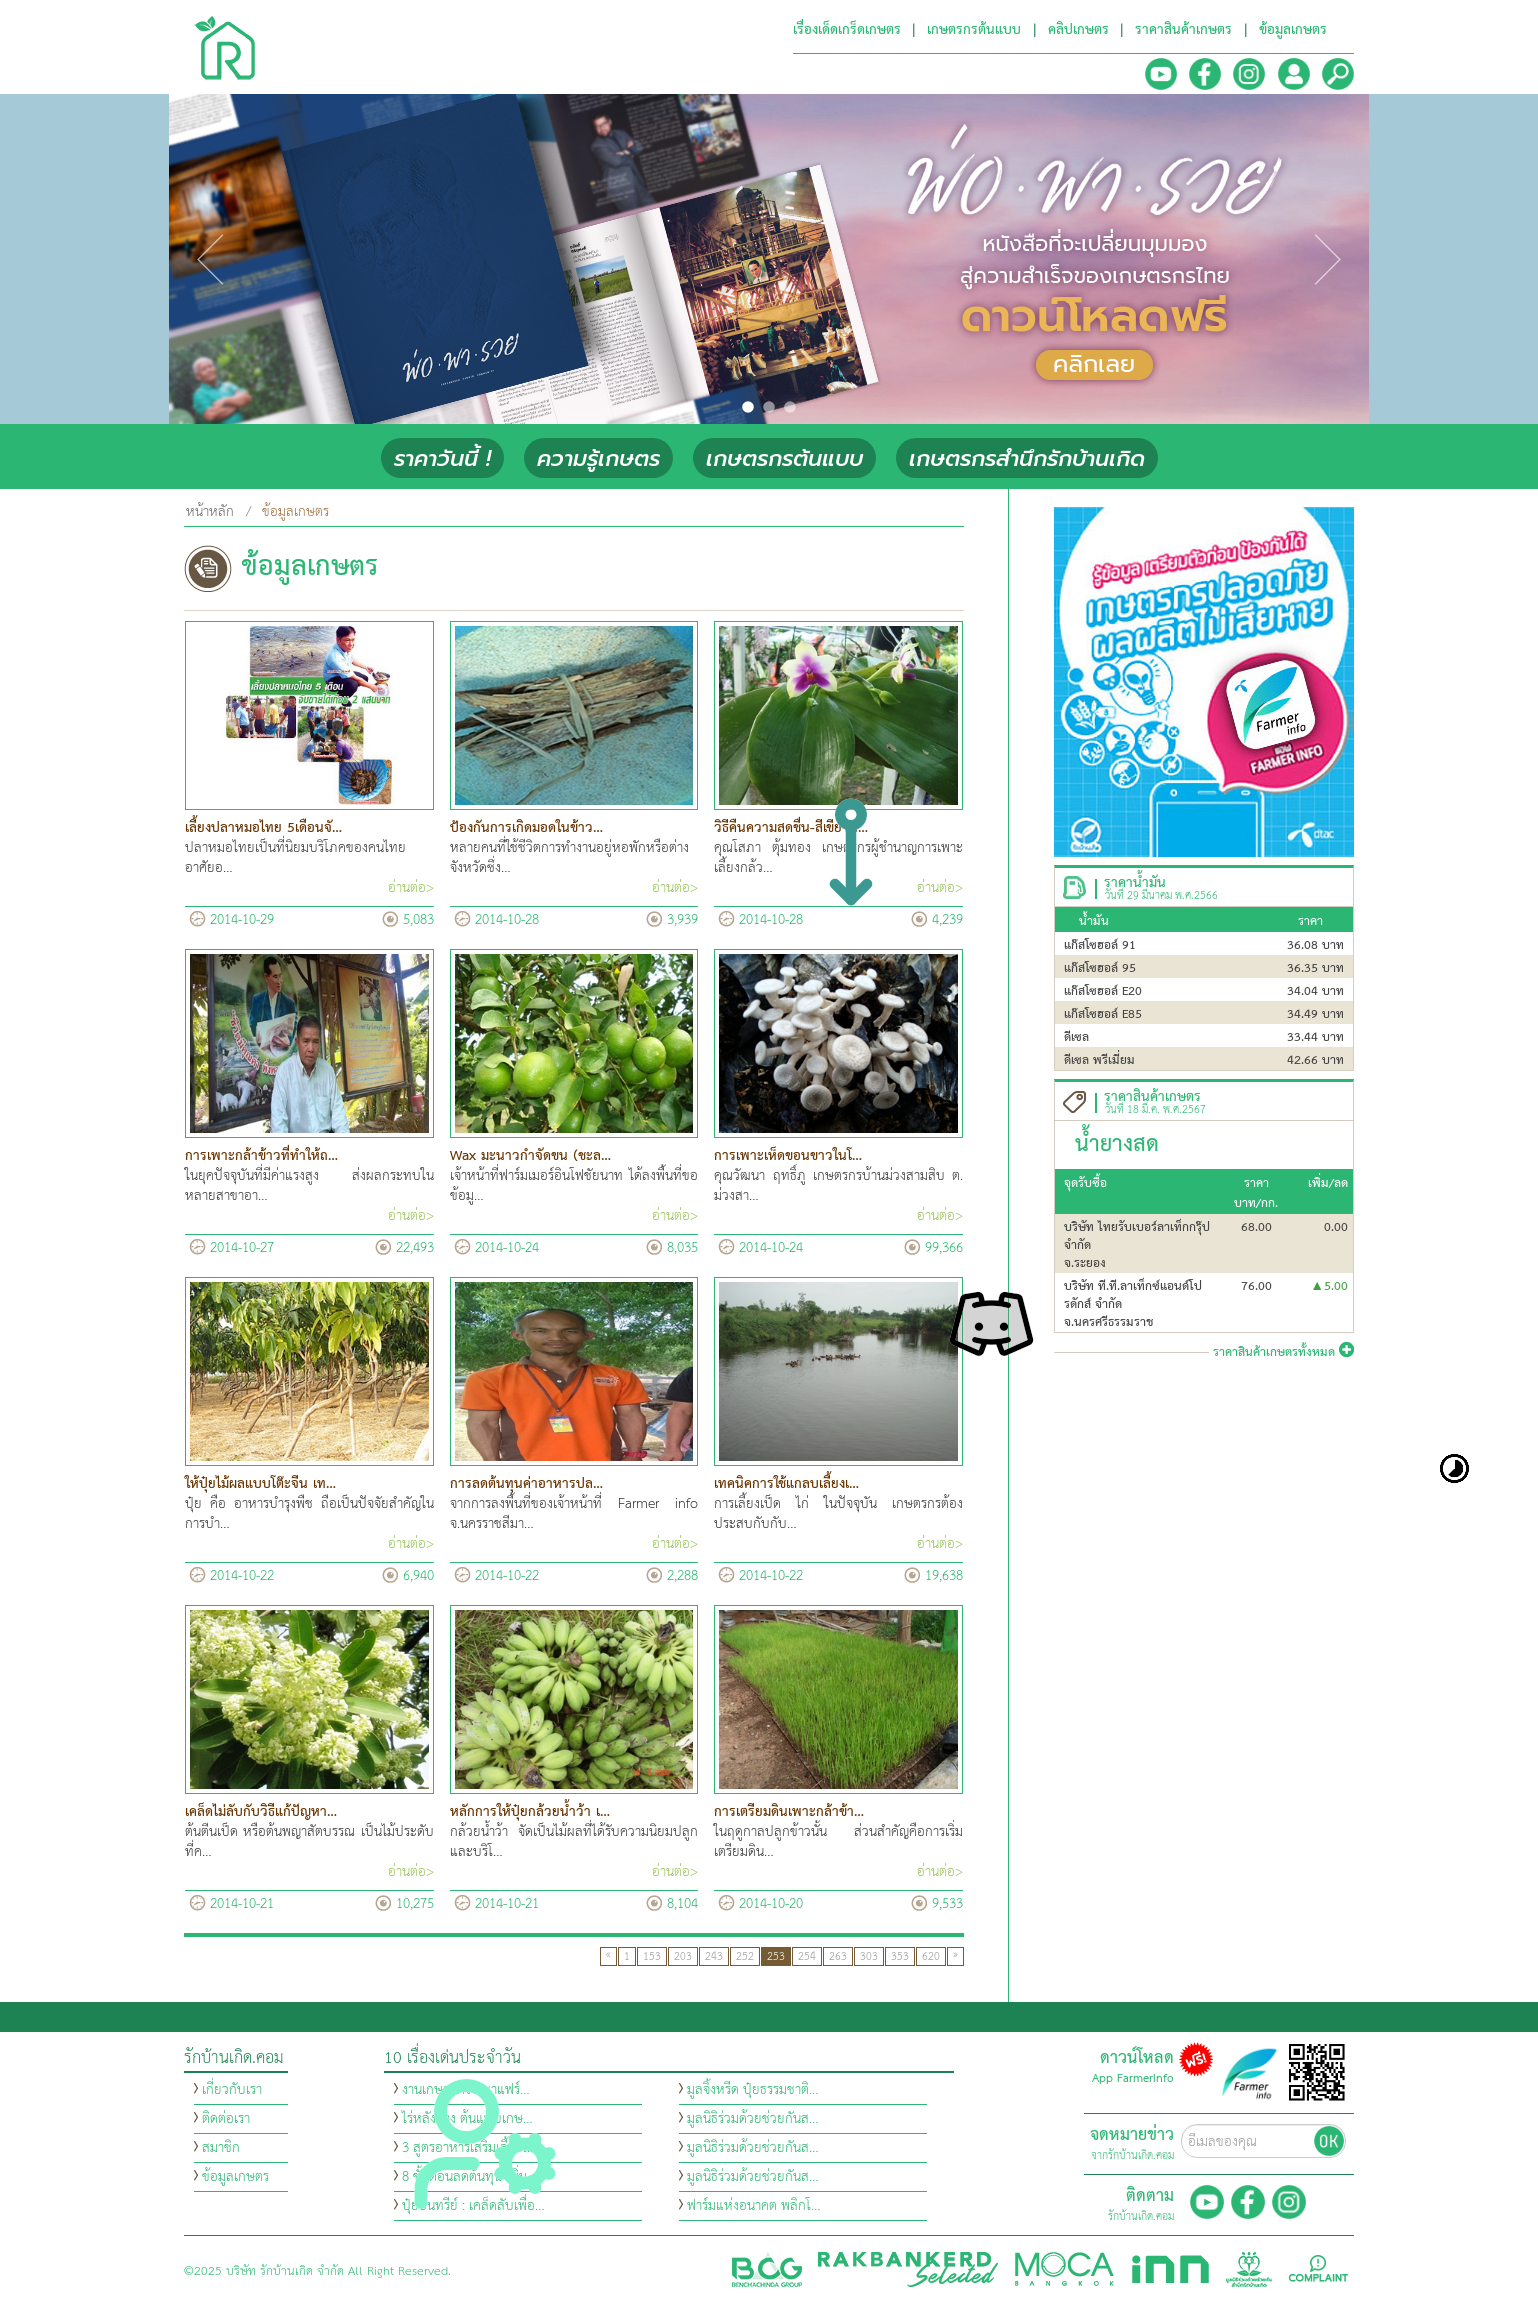  What do you see at coordinates (1454, 1468) in the screenshot?
I see `access timelapse camera mode` at bounding box center [1454, 1468].